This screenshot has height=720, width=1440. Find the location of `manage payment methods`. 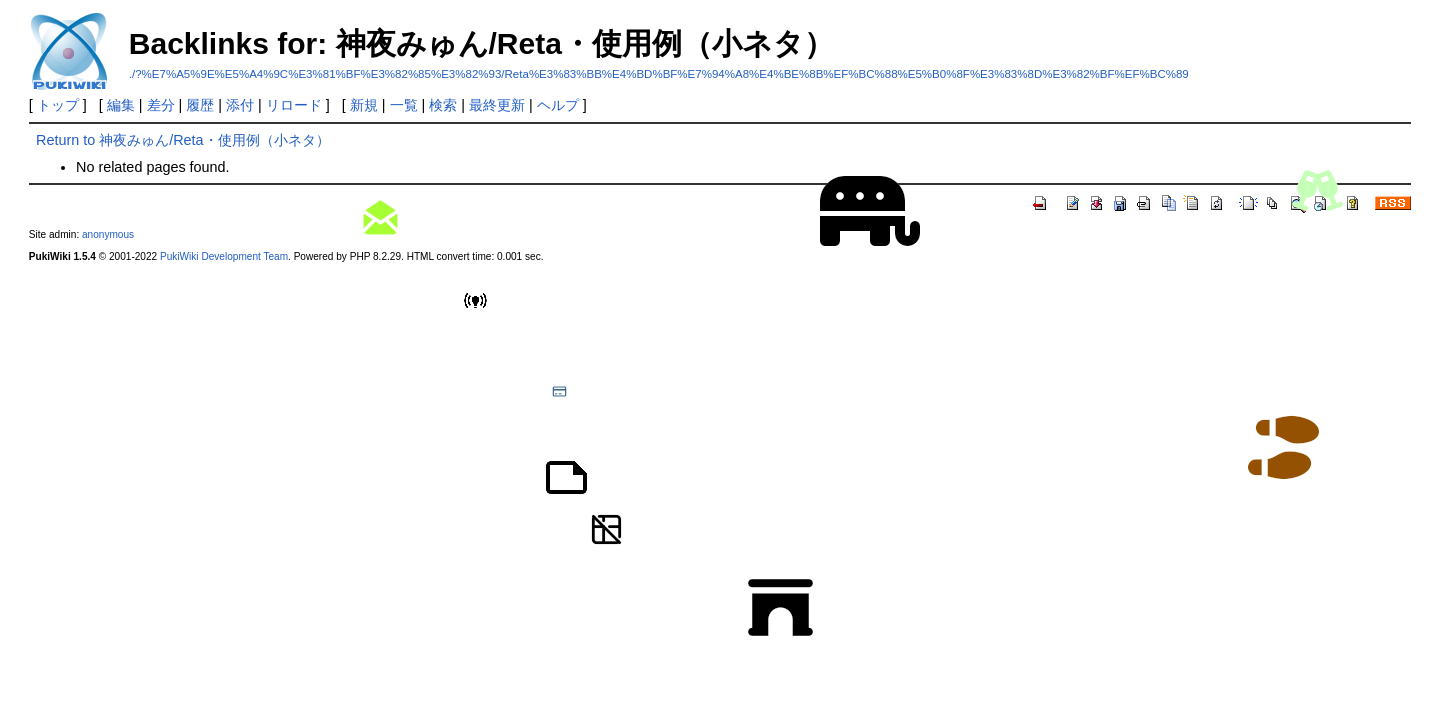

manage payment methods is located at coordinates (559, 391).